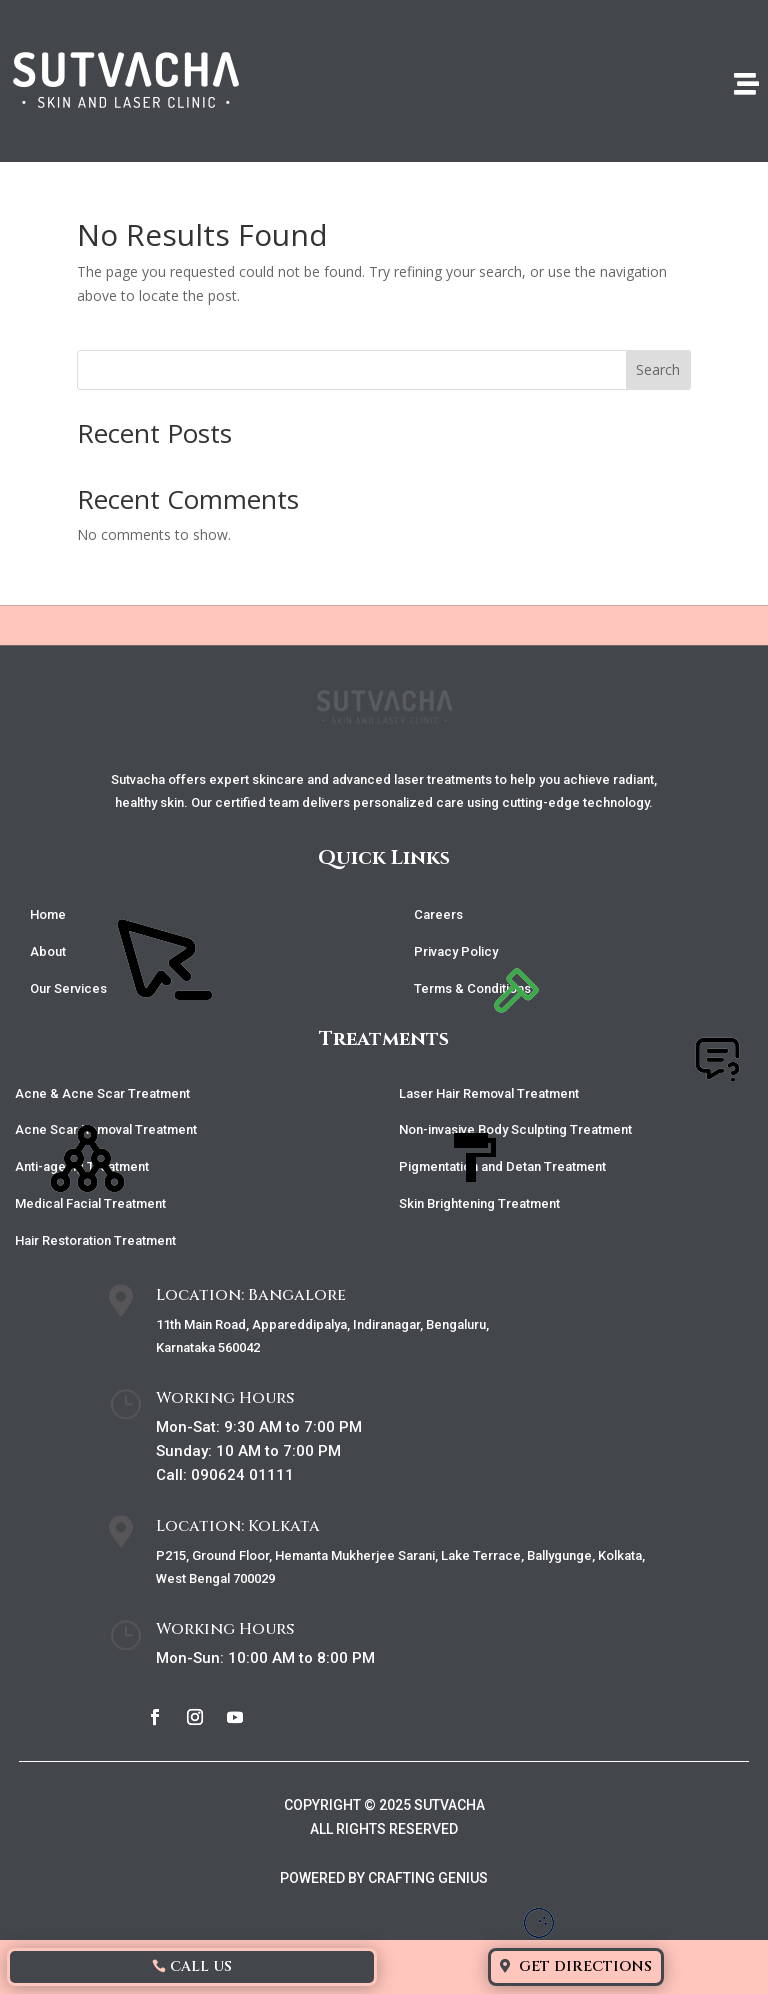  Describe the element at coordinates (717, 1057) in the screenshot. I see `access help or FAQ chat` at that location.